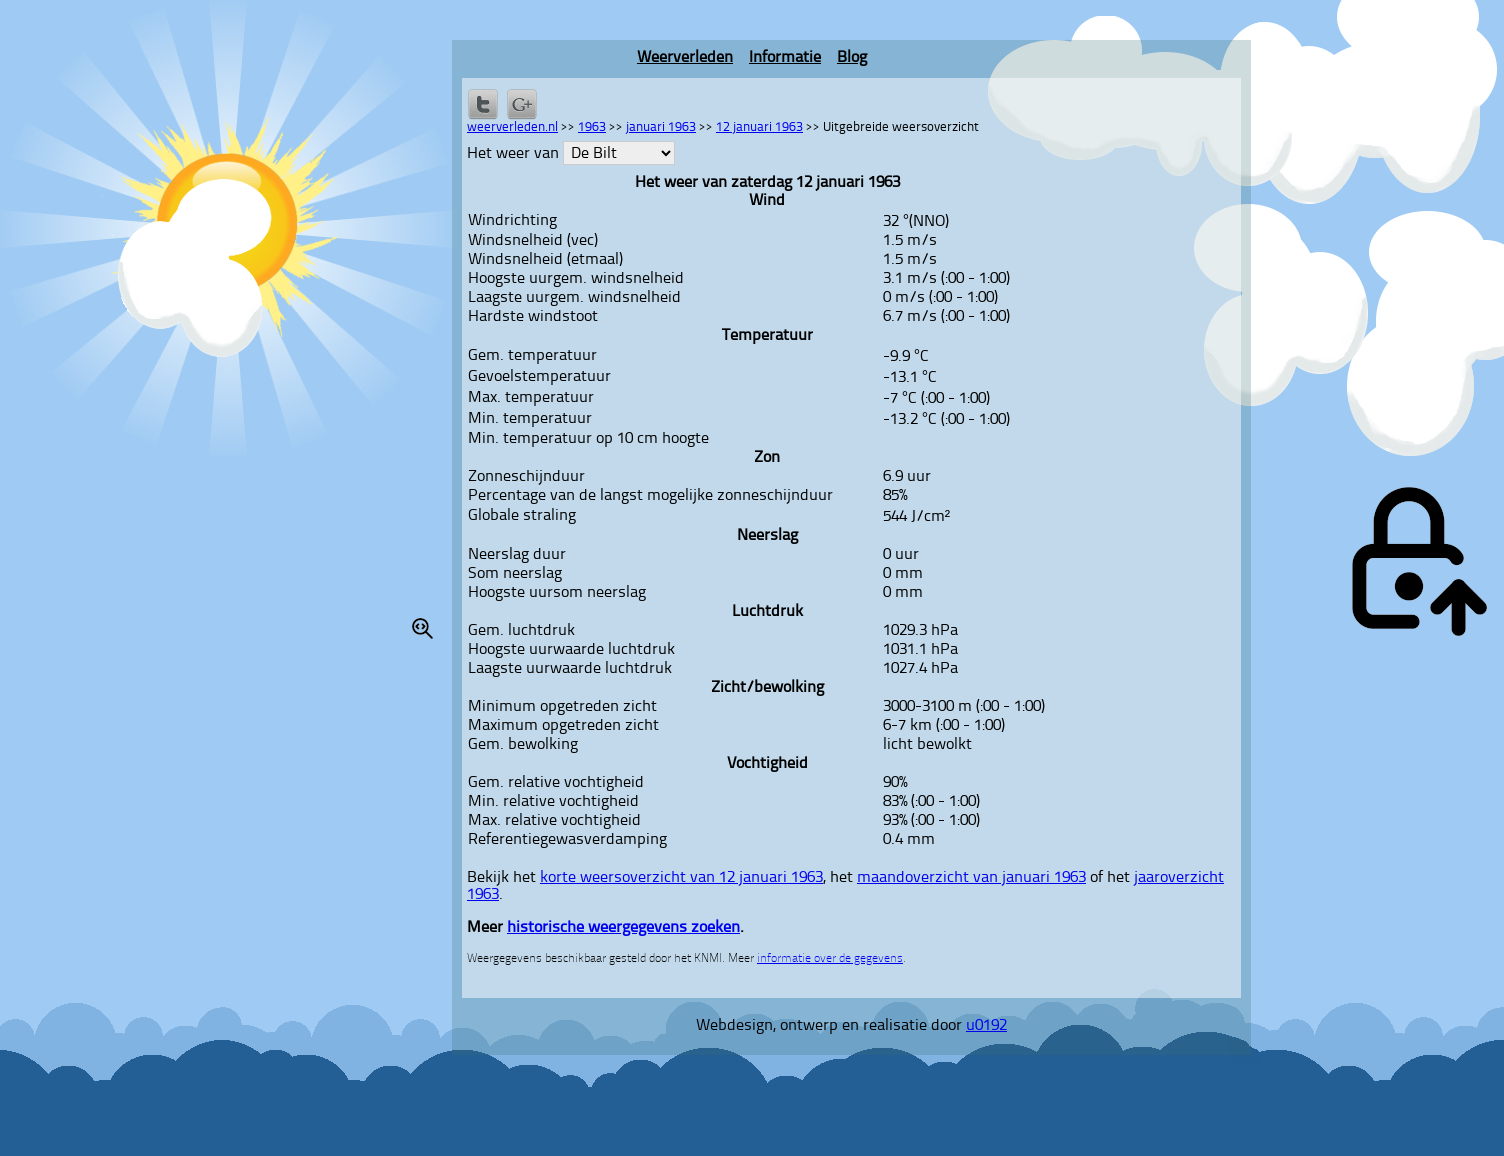  What do you see at coordinates (422, 628) in the screenshot?
I see `inspect or zoom into code` at bounding box center [422, 628].